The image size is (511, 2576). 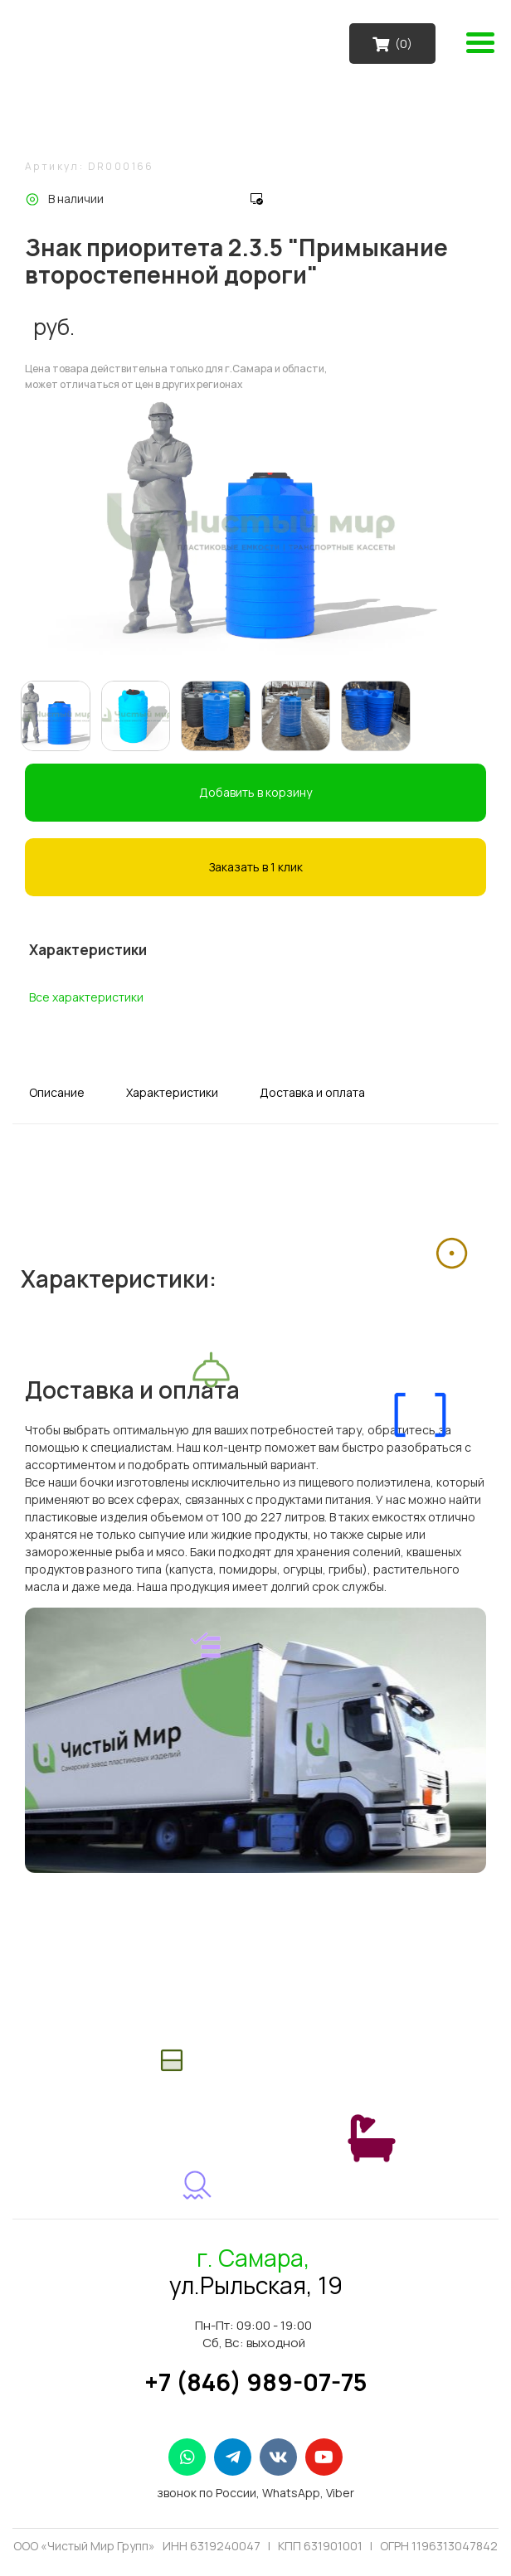 What do you see at coordinates (453, 1254) in the screenshot?
I see `view open issues or bugs` at bounding box center [453, 1254].